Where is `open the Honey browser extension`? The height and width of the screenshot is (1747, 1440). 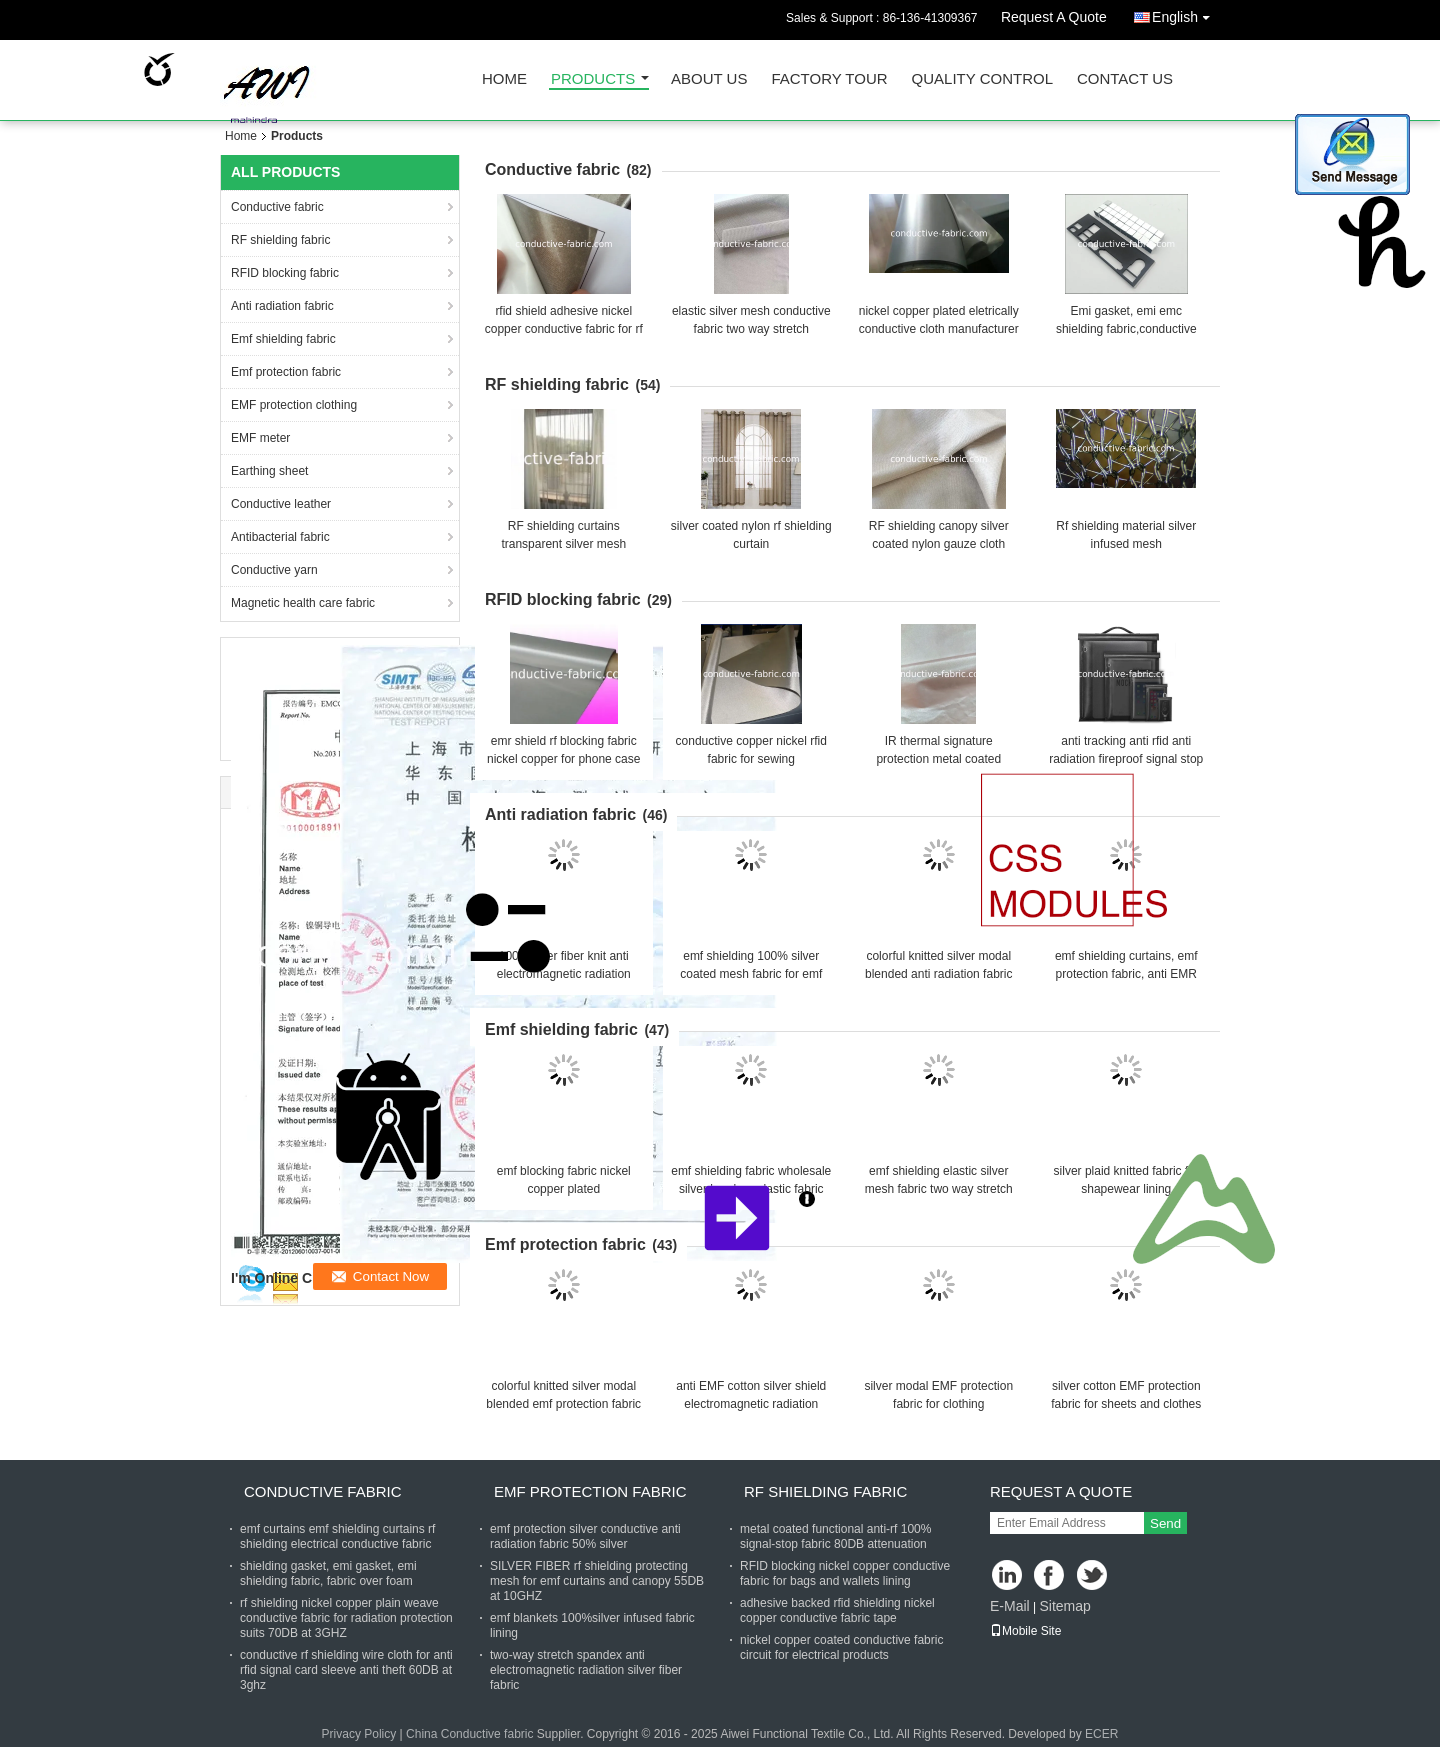
open the Honey browser extension is located at coordinates (1382, 242).